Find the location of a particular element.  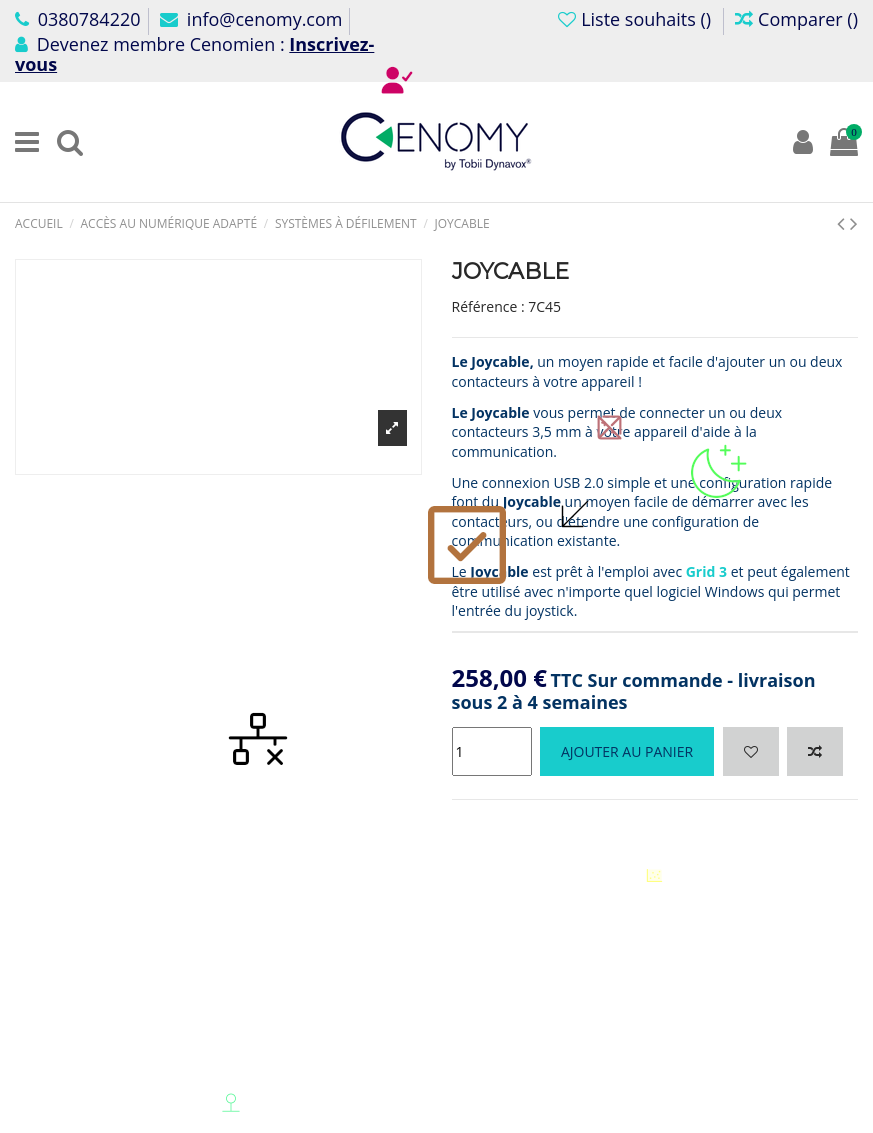

network connection unavailable or disconnected is located at coordinates (258, 740).